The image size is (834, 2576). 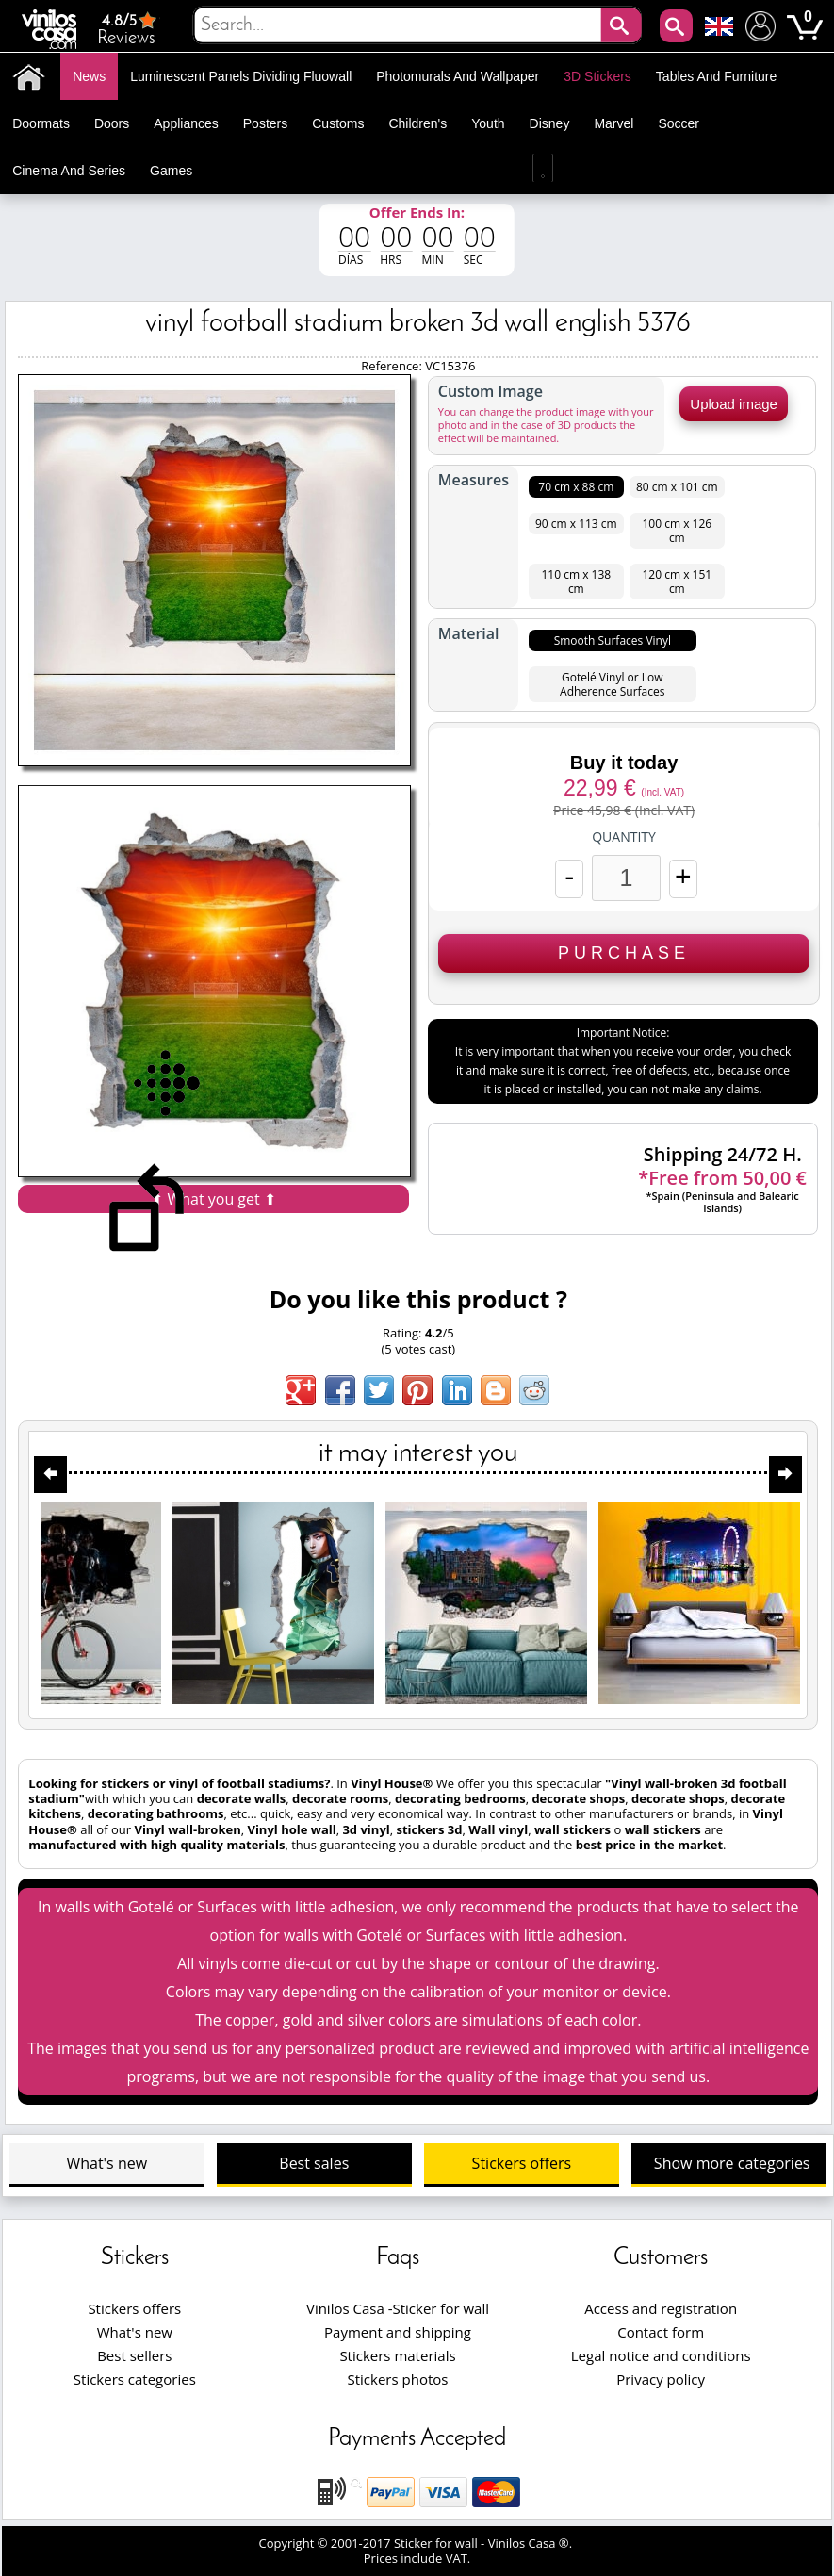 What do you see at coordinates (167, 1083) in the screenshot?
I see `open the Fitbit app` at bounding box center [167, 1083].